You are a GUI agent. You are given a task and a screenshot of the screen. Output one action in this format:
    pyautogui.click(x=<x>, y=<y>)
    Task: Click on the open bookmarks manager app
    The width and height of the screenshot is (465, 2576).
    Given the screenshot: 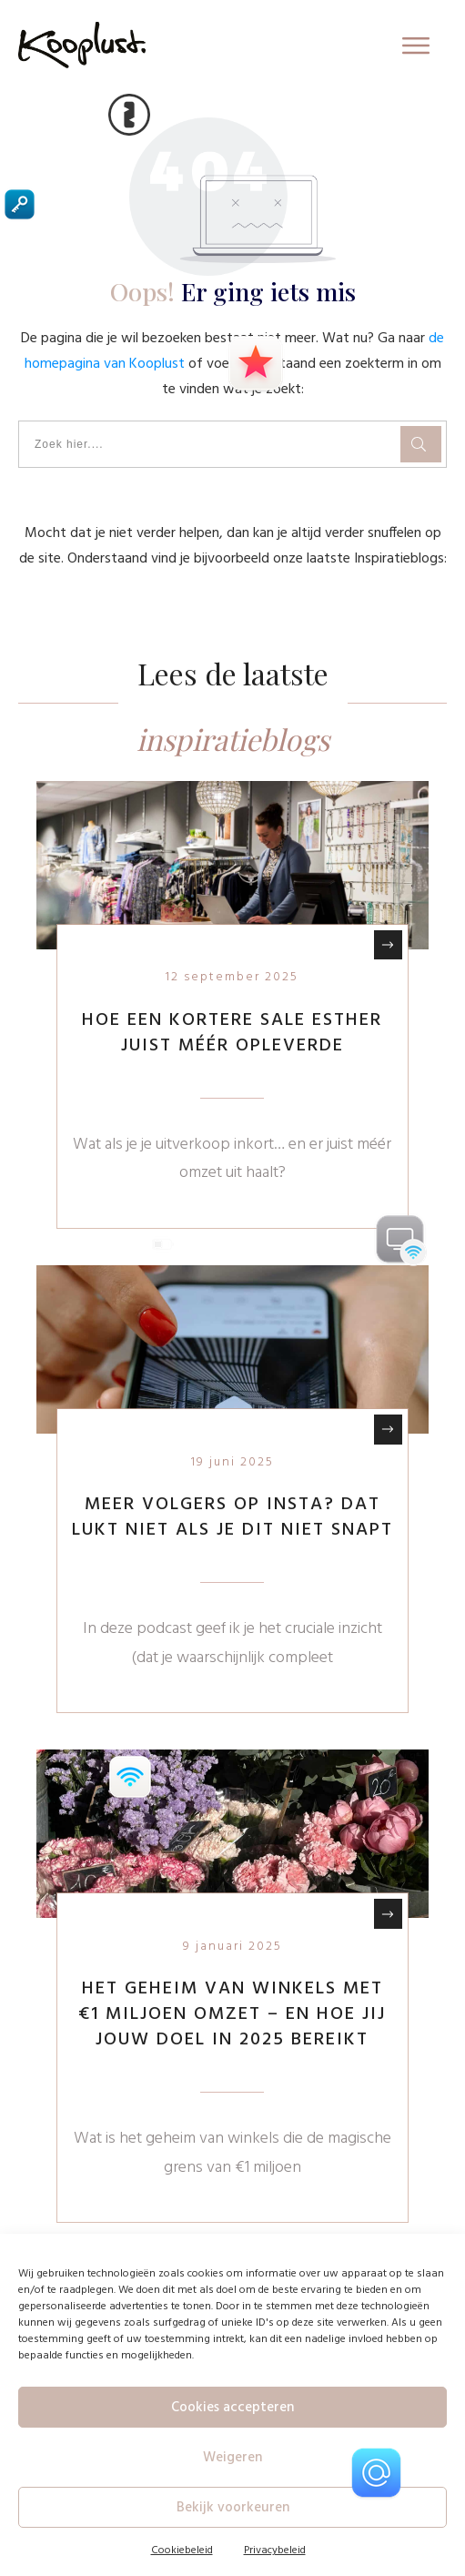 What is the action you would take?
    pyautogui.click(x=256, y=363)
    